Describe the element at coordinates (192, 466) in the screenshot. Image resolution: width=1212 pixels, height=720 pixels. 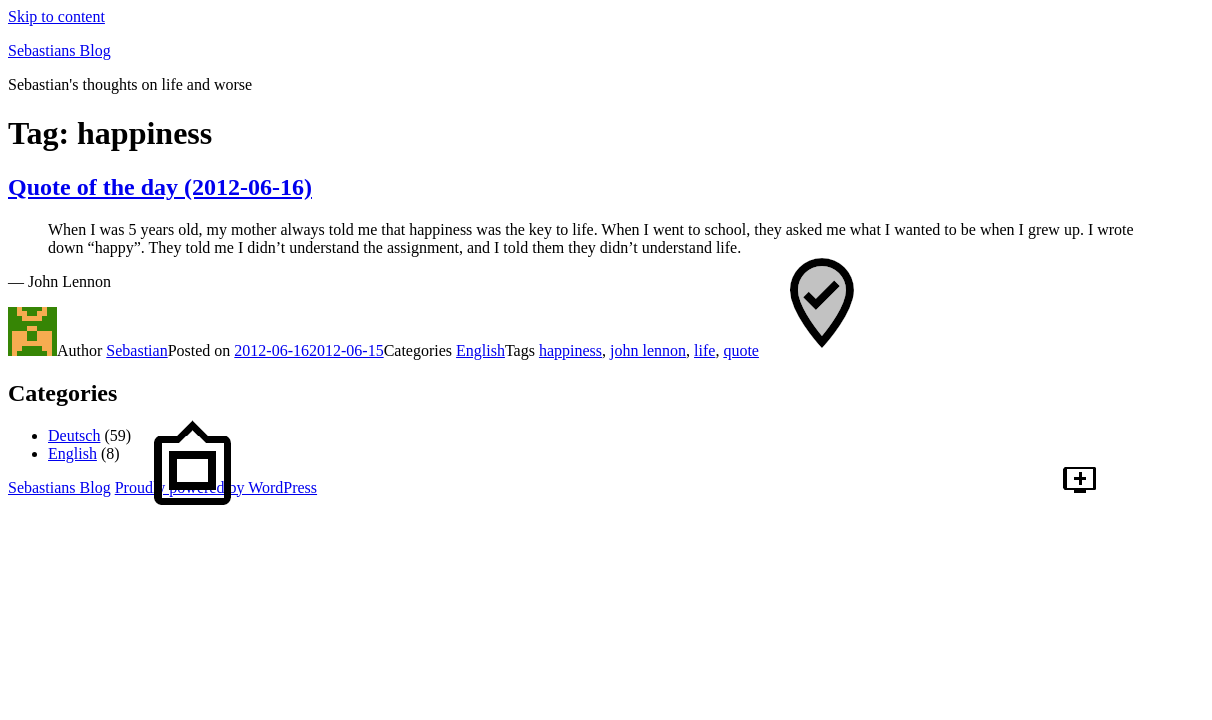
I see `view framed photos or artwork` at that location.